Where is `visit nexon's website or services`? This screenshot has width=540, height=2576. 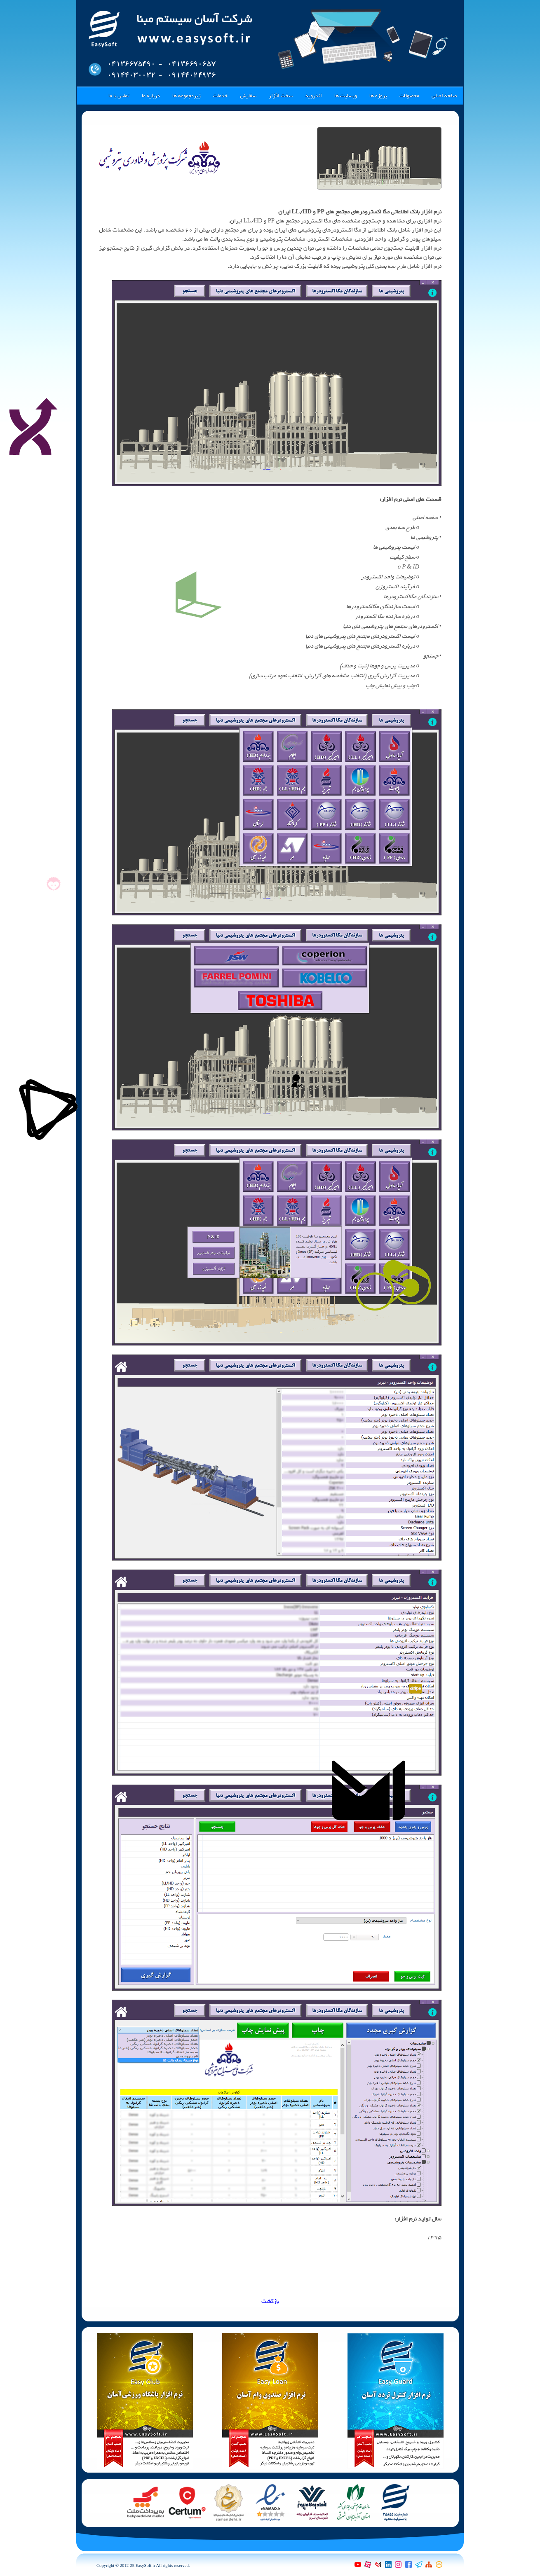 visit nexon's website or services is located at coordinates (199, 594).